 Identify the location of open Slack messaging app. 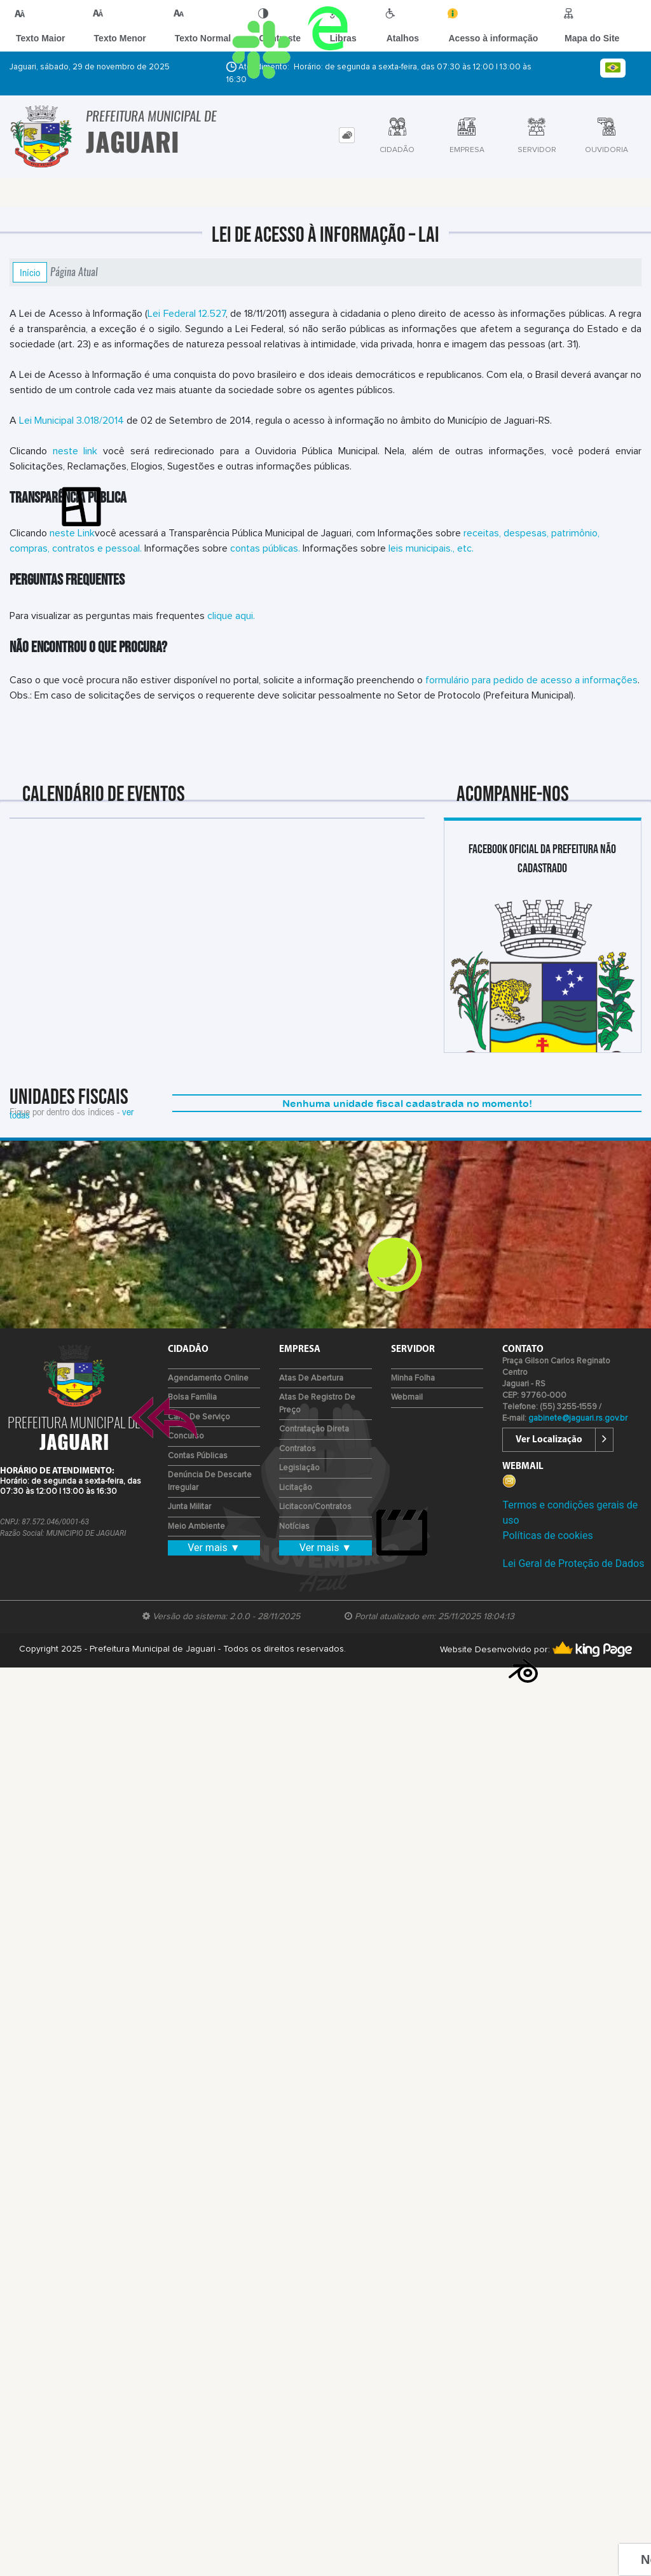
(261, 50).